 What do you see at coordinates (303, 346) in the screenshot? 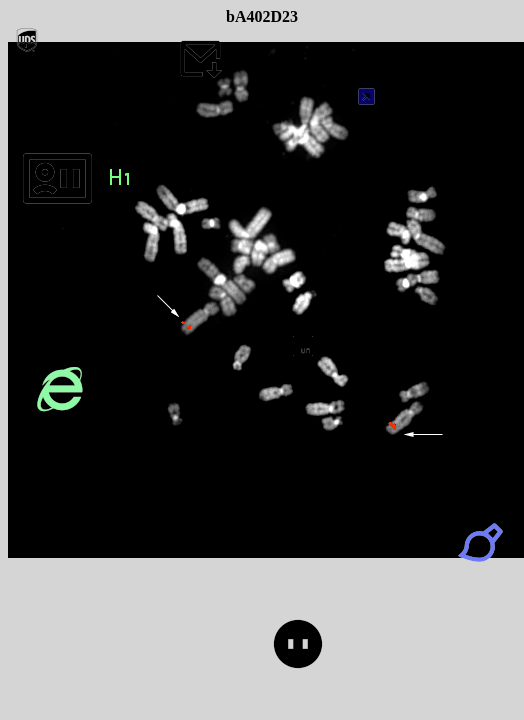
I see `unjs javascript tools logo` at bounding box center [303, 346].